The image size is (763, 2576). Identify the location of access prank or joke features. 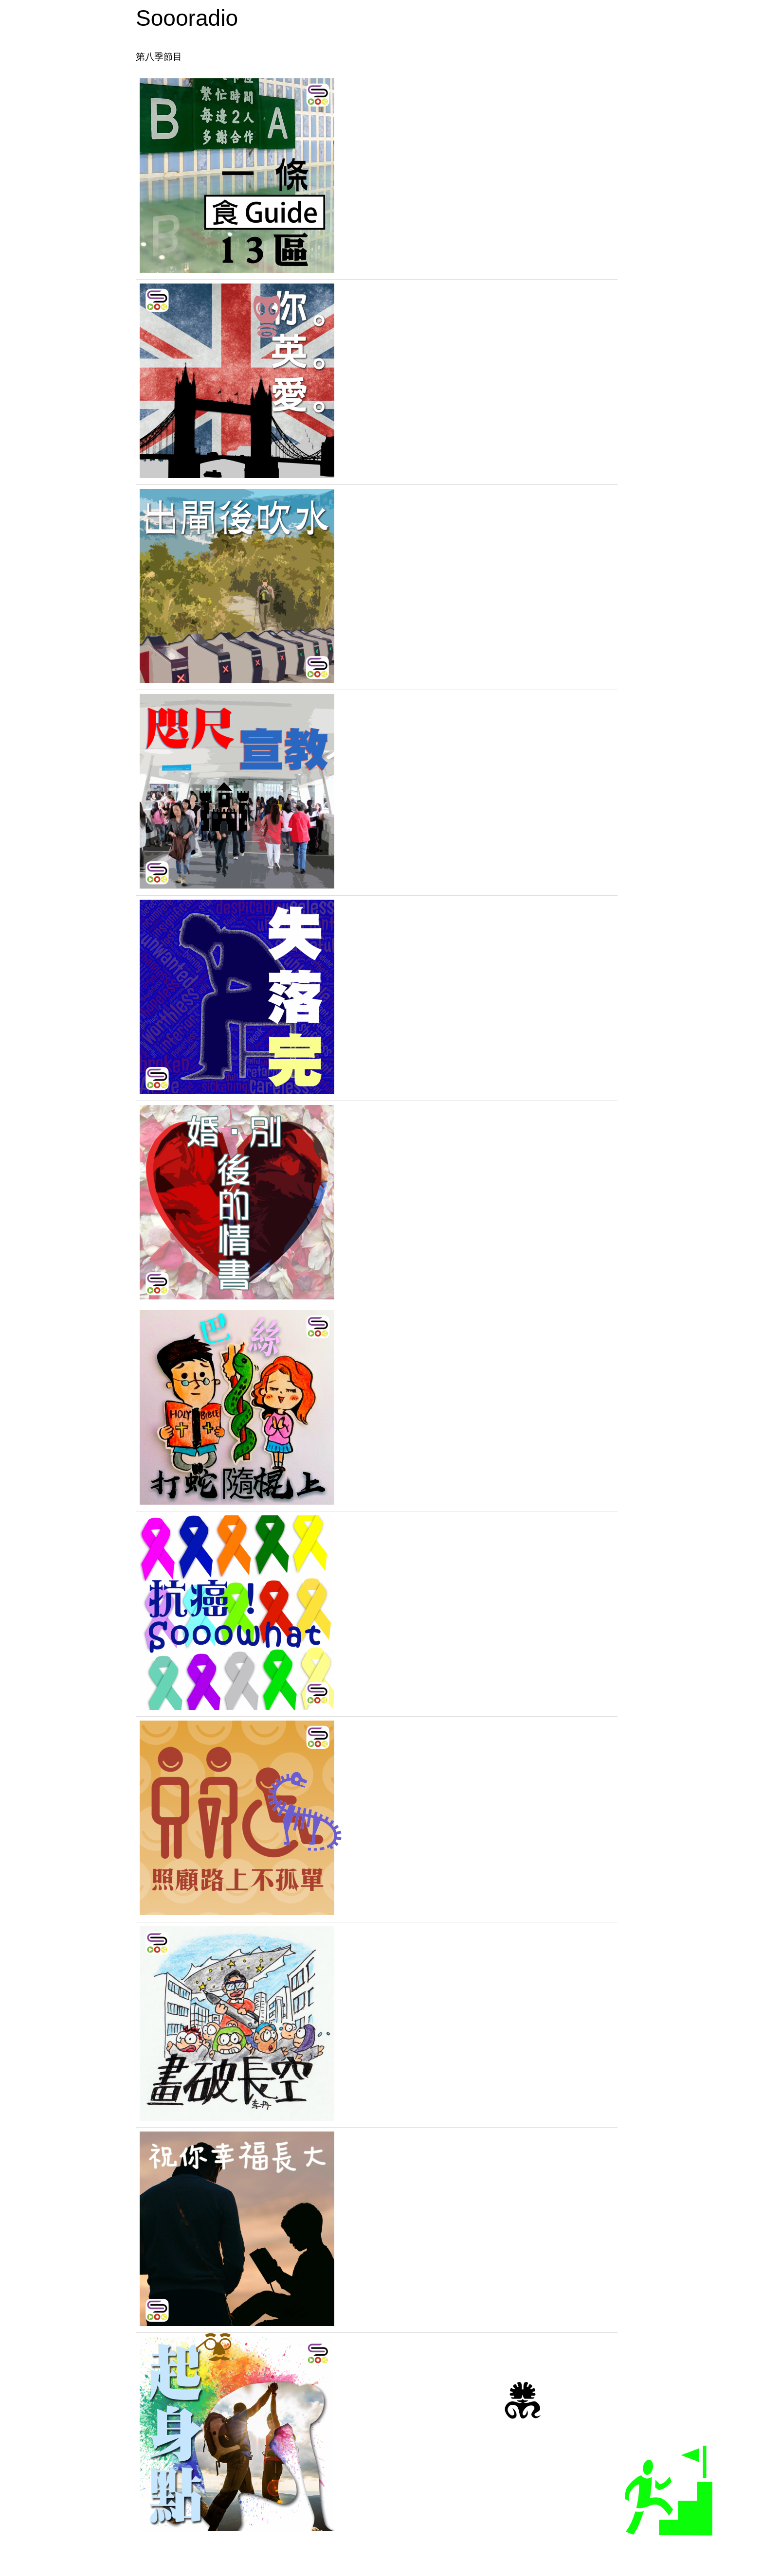
(214, 2346).